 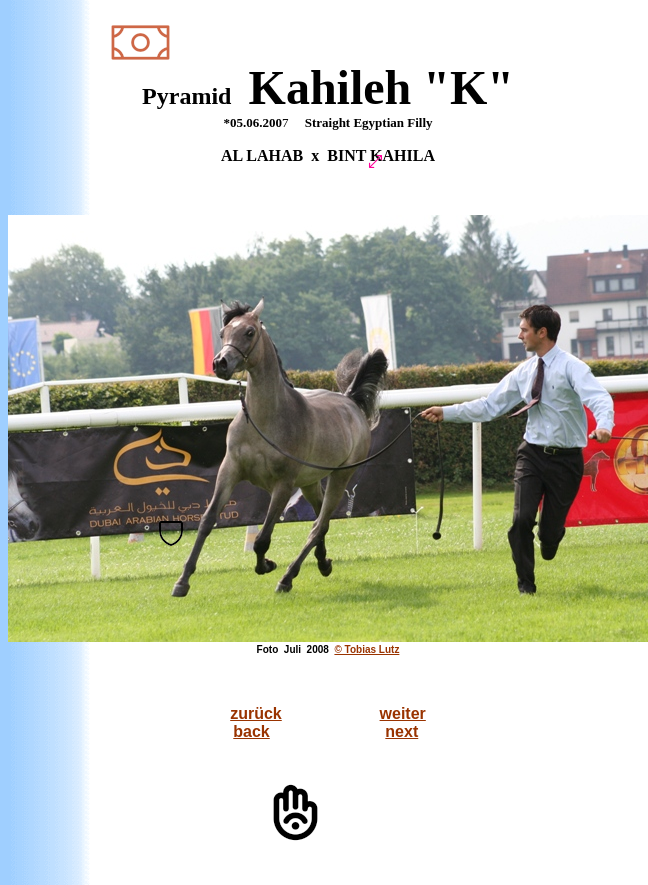 What do you see at coordinates (375, 161) in the screenshot?
I see `resize window or element` at bounding box center [375, 161].